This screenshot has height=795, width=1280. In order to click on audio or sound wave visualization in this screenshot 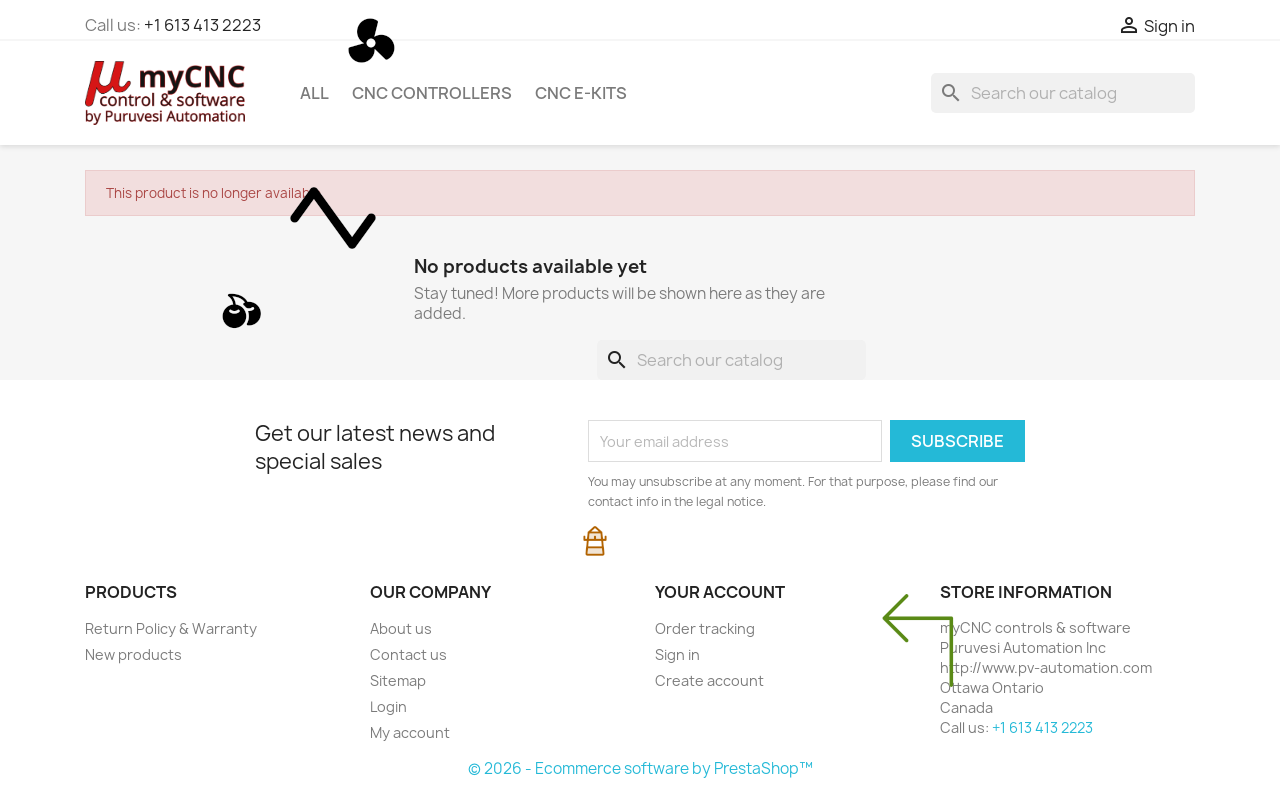, I will do `click(333, 218)`.